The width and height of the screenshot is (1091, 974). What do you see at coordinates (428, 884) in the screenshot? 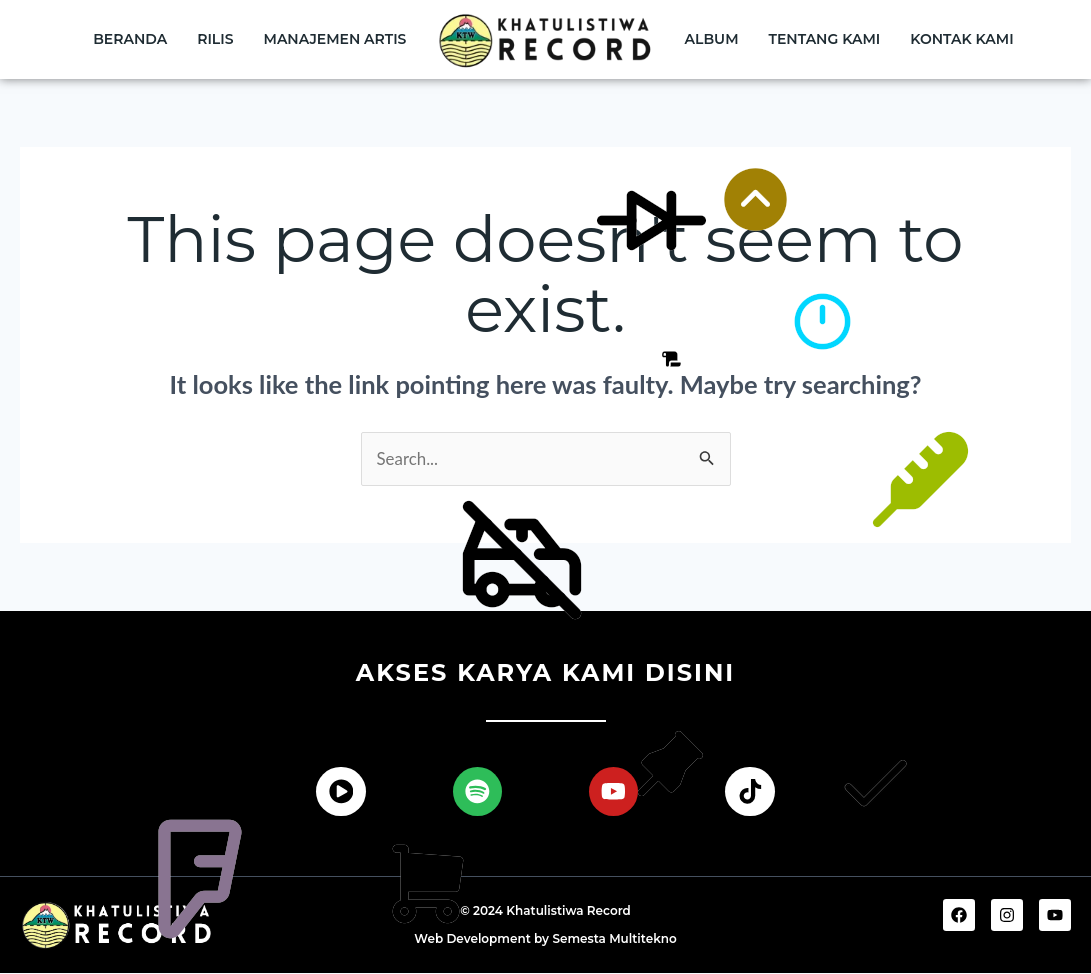
I see `view your shopping cart` at bounding box center [428, 884].